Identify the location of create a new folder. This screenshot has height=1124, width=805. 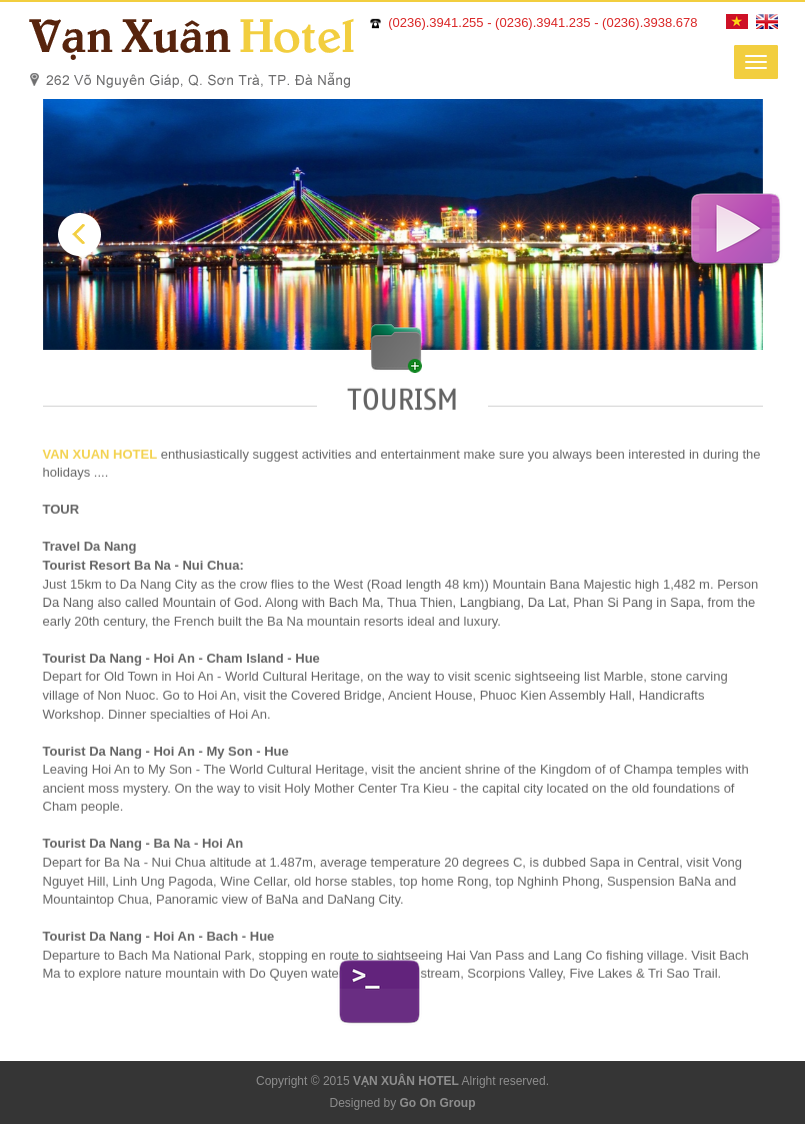
(396, 347).